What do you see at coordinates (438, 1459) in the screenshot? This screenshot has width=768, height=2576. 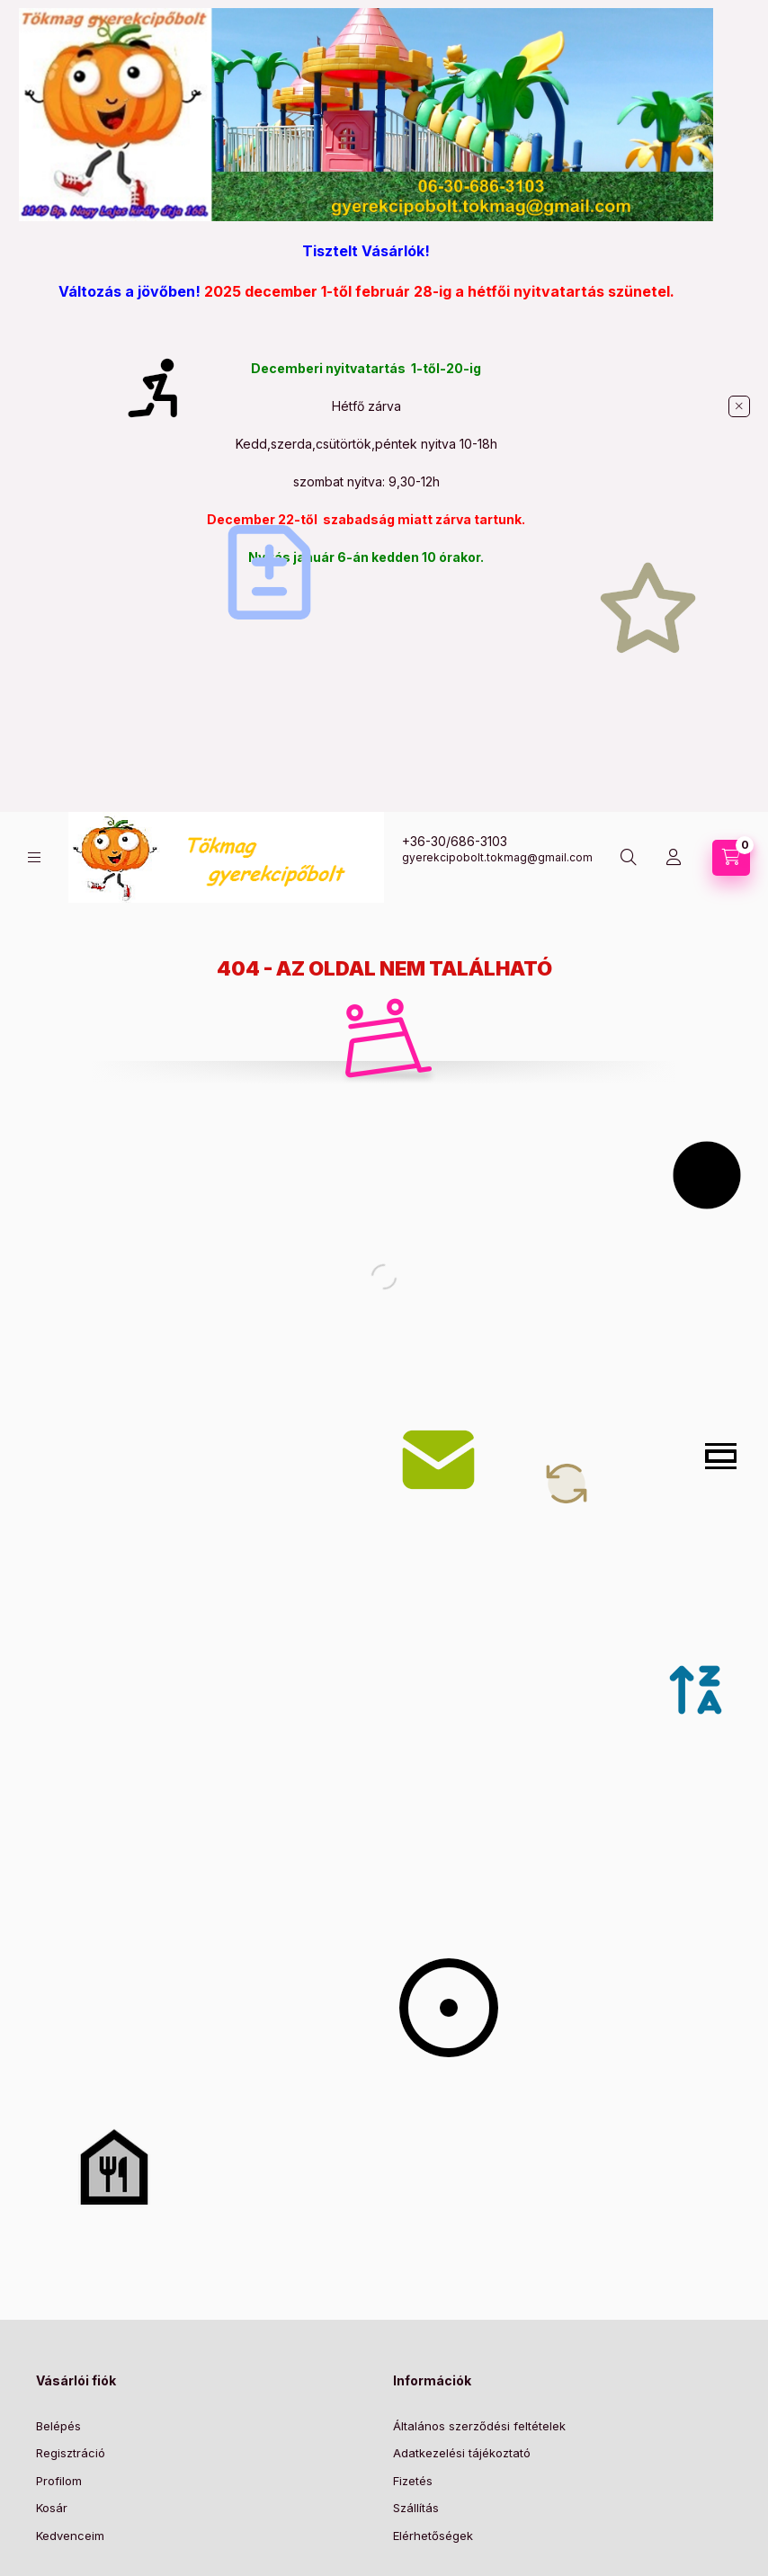 I see `open your inbox or messages` at bounding box center [438, 1459].